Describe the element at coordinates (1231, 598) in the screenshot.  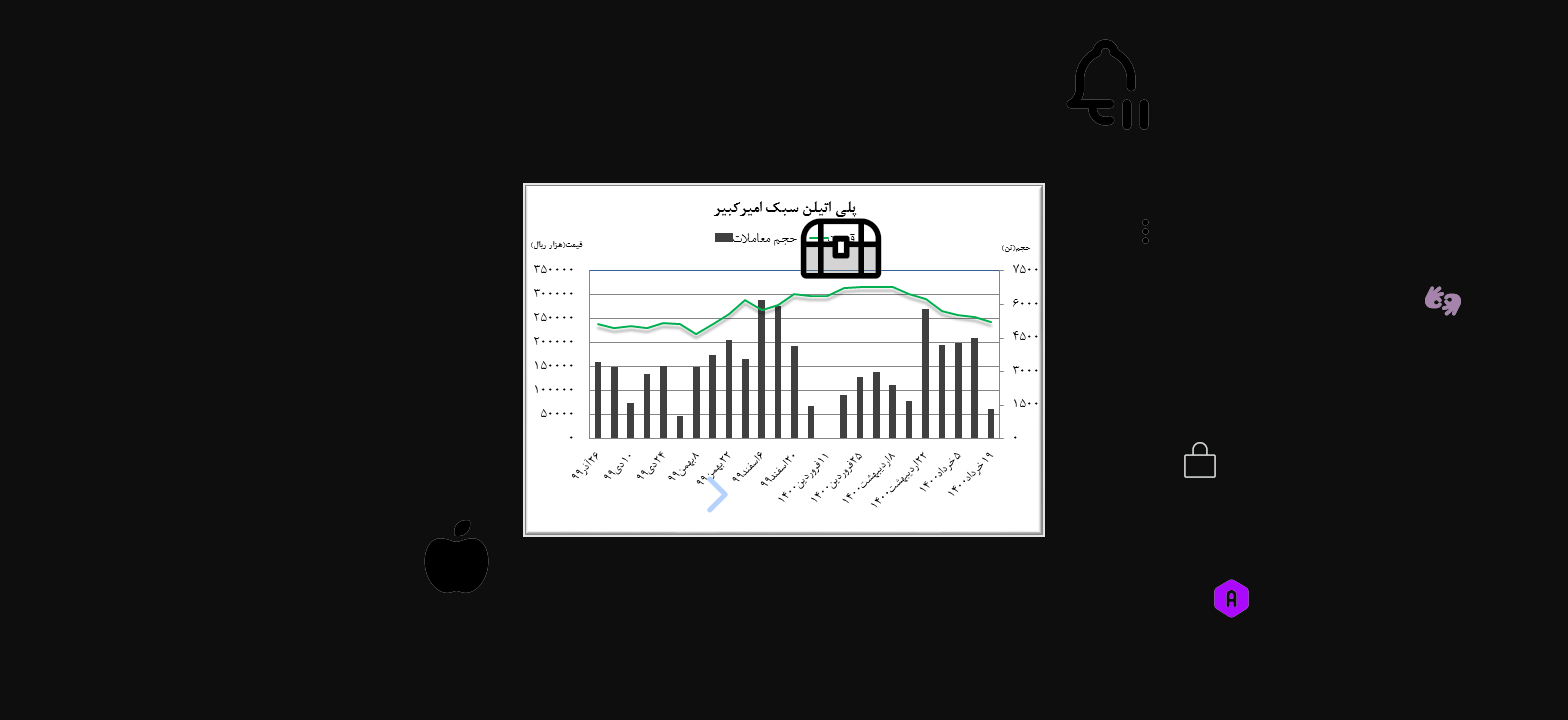
I see `select option A in a multiple choice interface` at that location.